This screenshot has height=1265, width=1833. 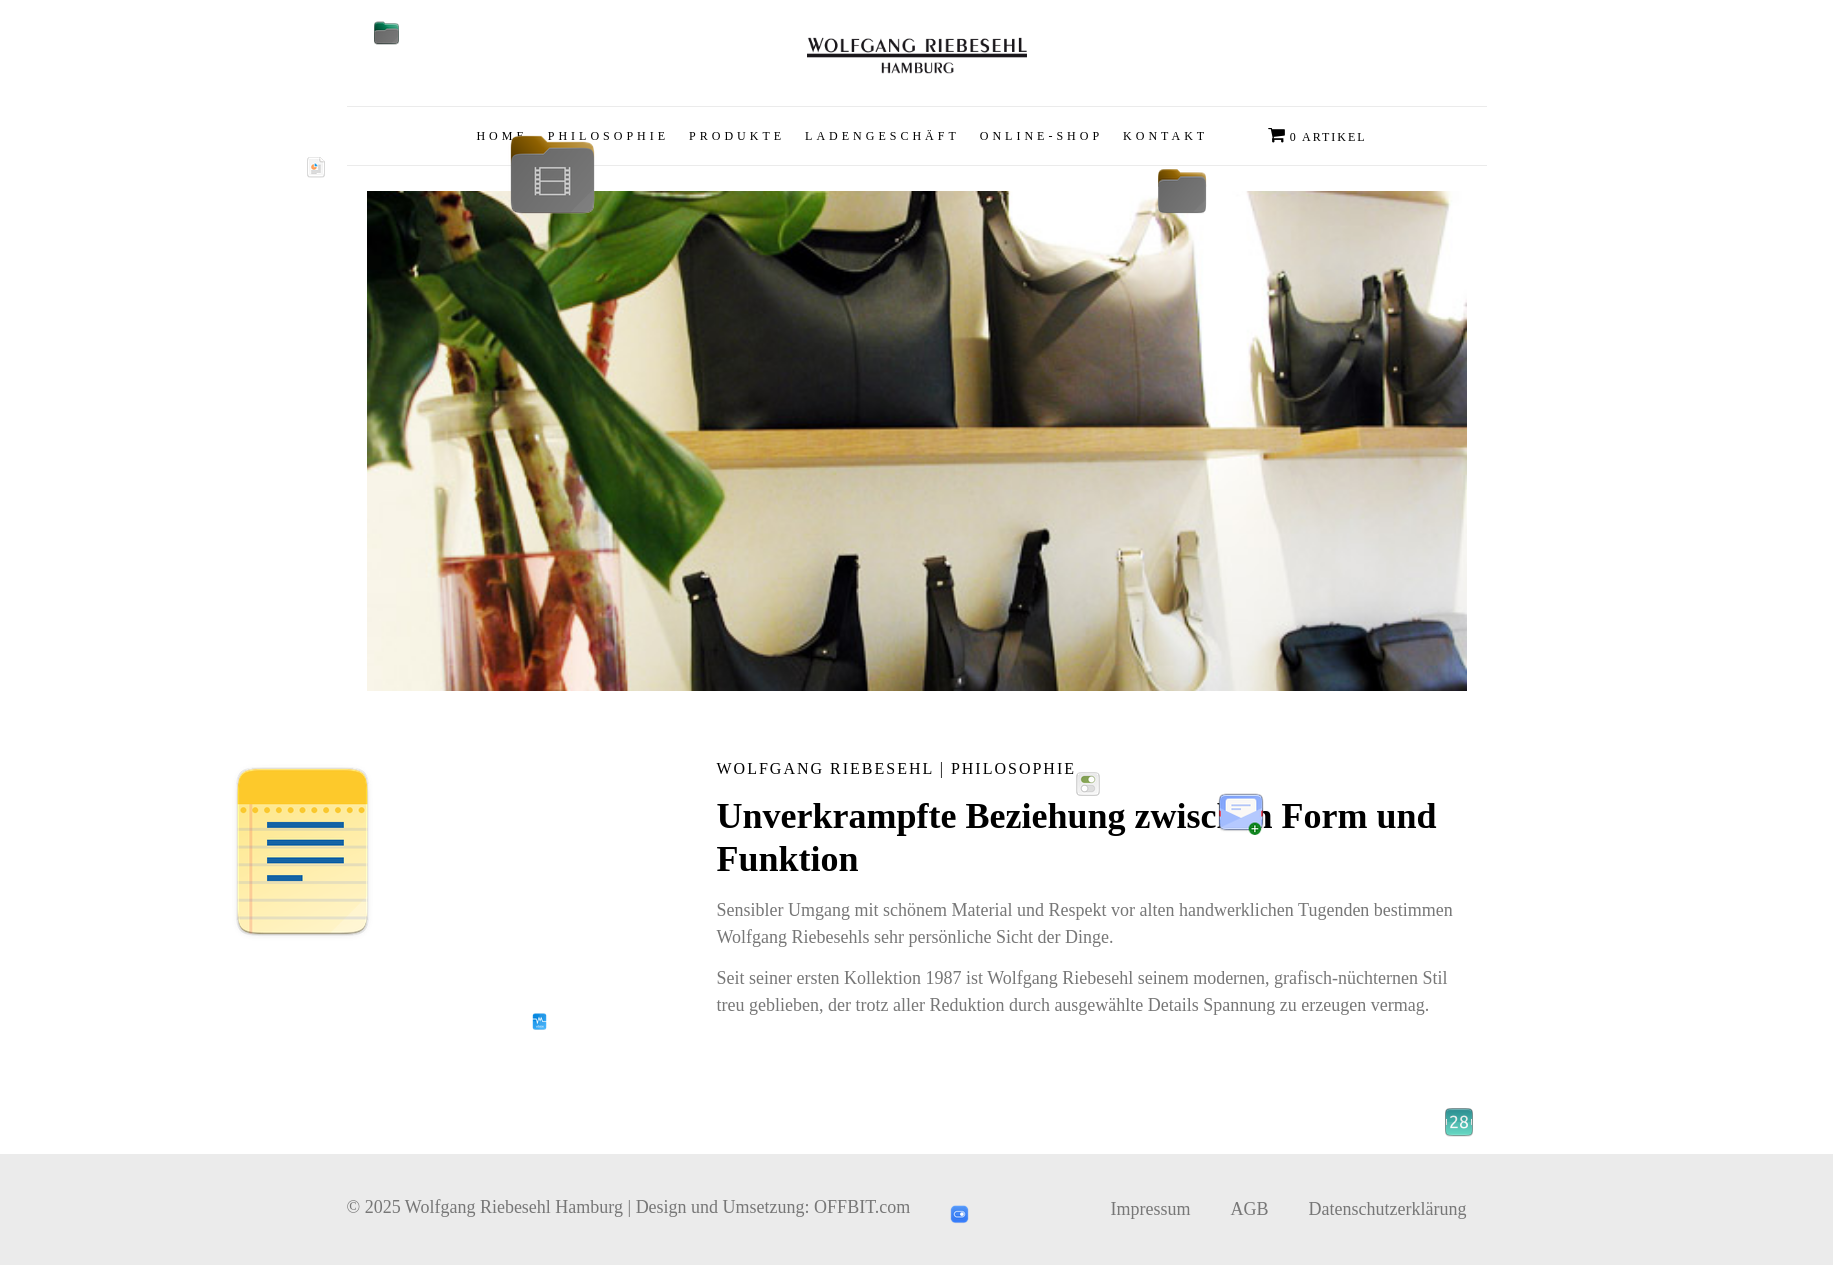 I want to click on open a folder to view its contents, so click(x=1182, y=191).